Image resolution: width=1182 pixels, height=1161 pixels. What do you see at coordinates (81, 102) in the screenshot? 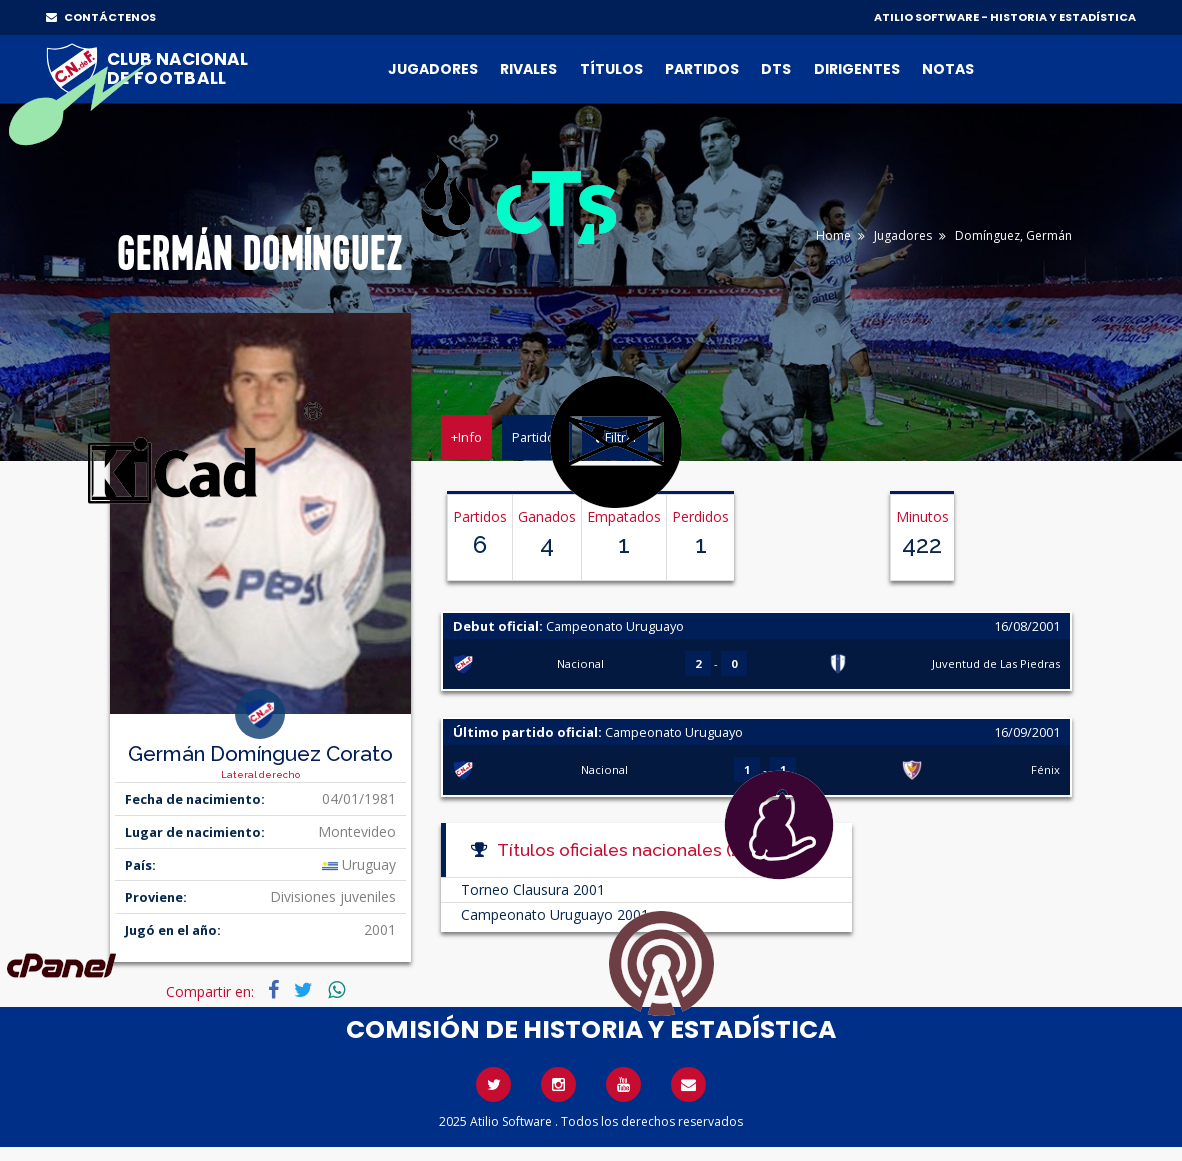
I see `gamescience company logo` at bounding box center [81, 102].